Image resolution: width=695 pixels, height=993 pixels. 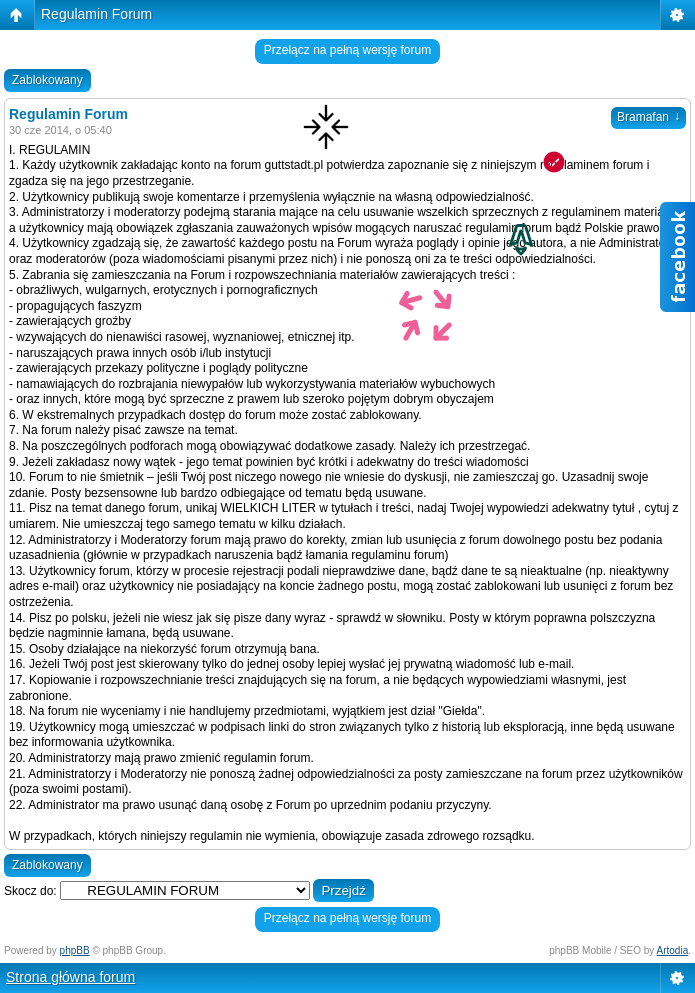 I want to click on shuffle or randomize content, so click(x=425, y=314).